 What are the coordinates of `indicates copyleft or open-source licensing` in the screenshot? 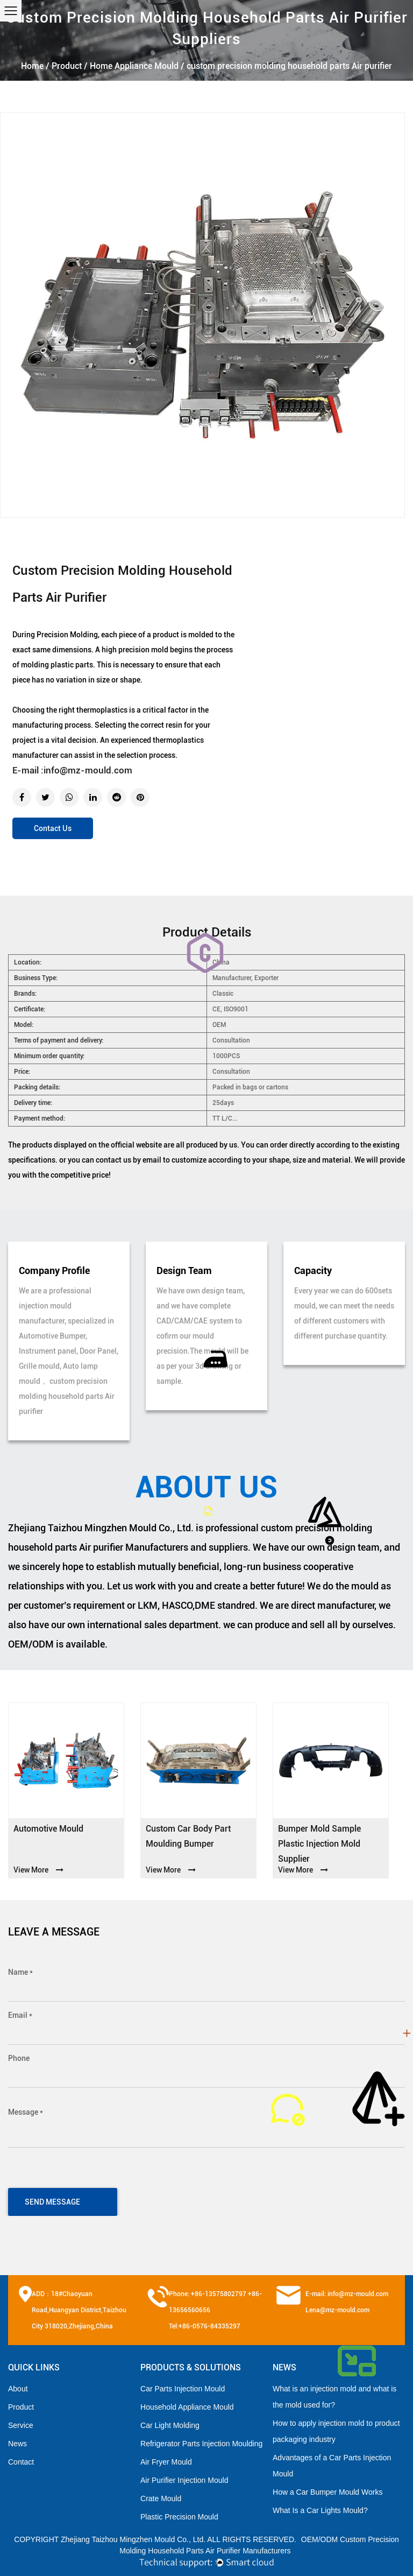 It's located at (330, 1540).